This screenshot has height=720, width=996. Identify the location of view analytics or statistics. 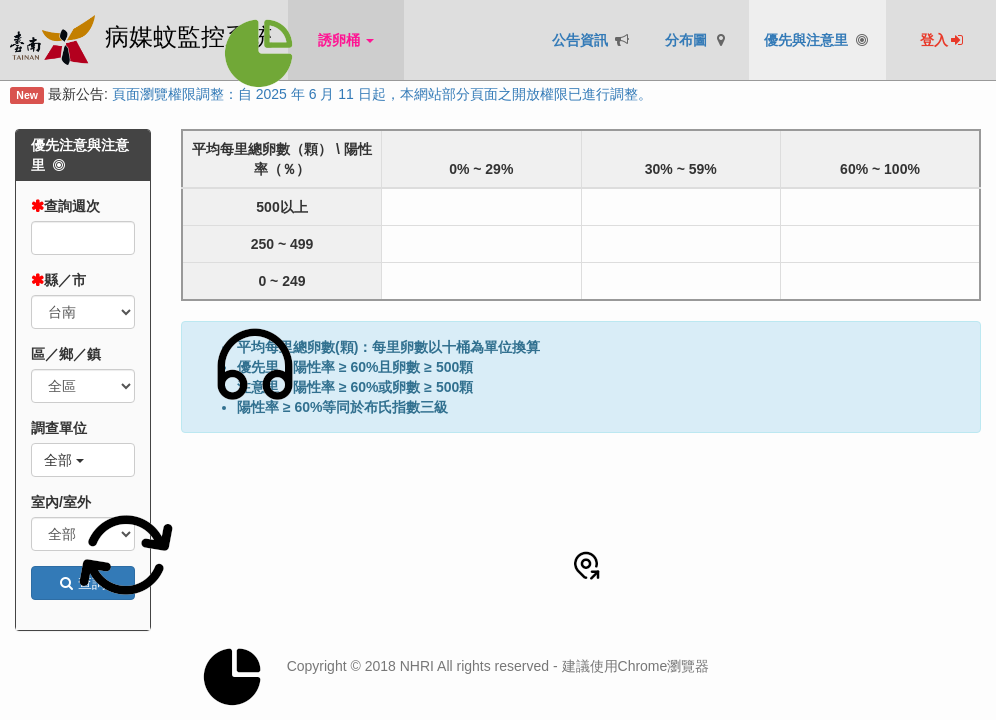
(232, 677).